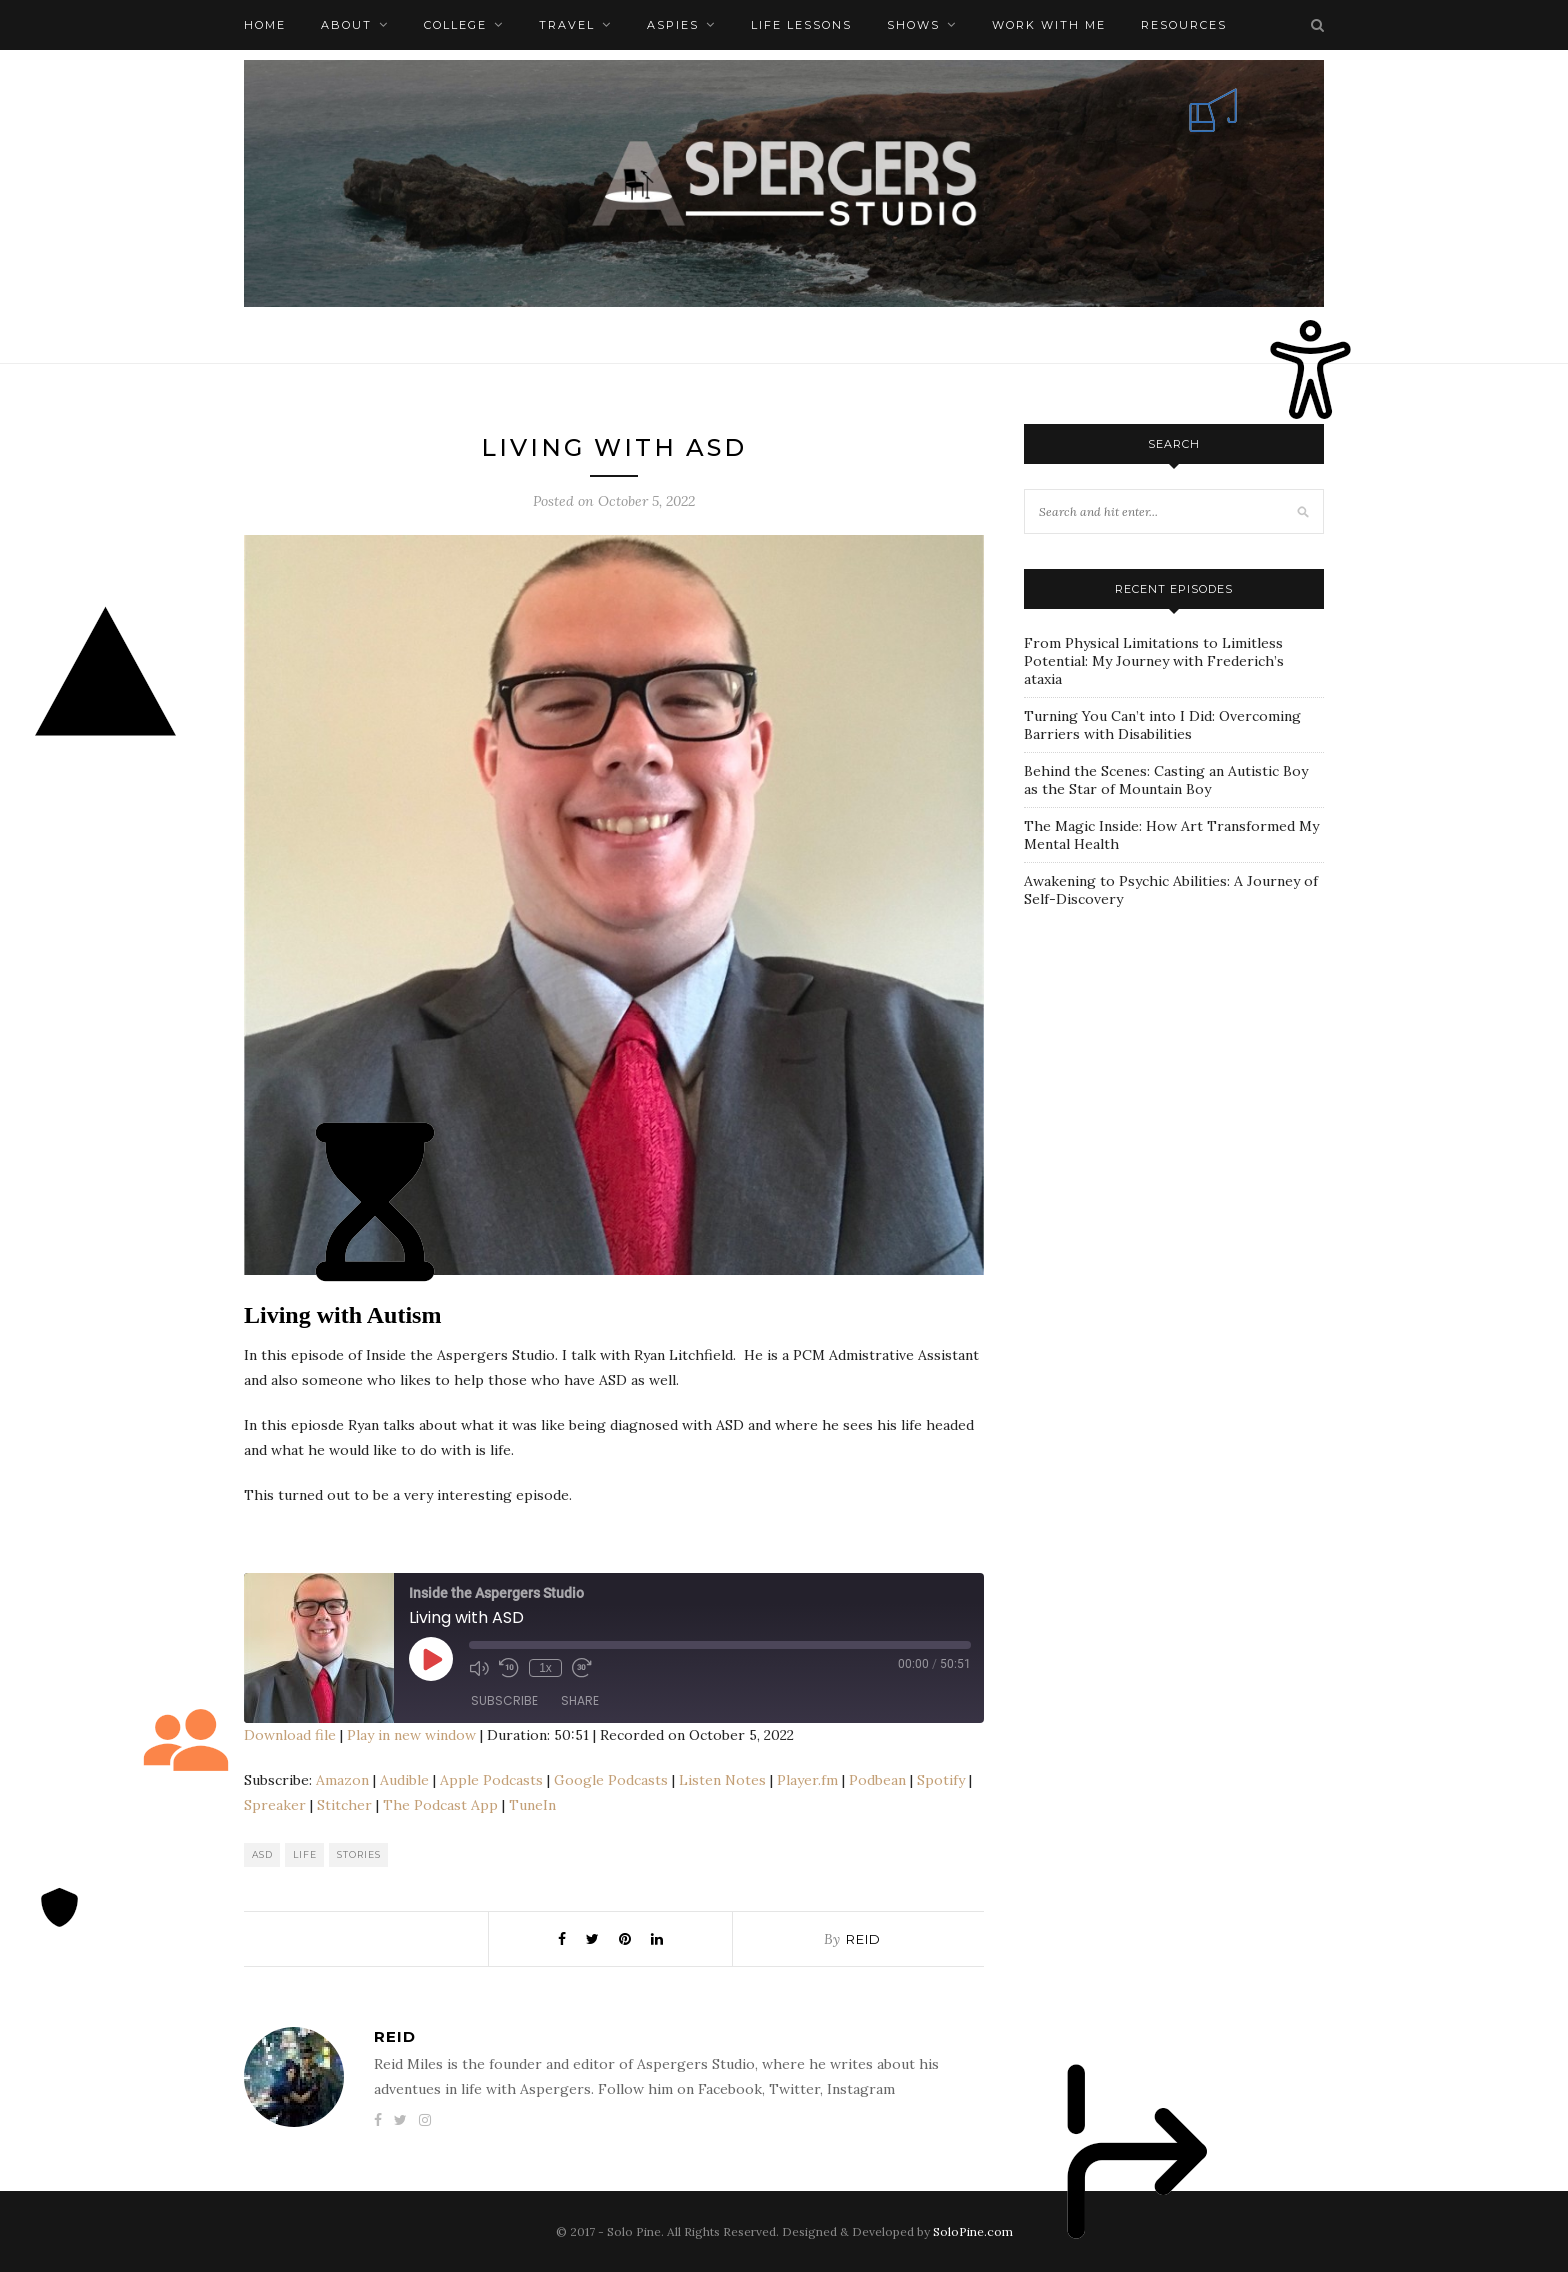  I want to click on indicates a warning or alert status, so click(105, 673).